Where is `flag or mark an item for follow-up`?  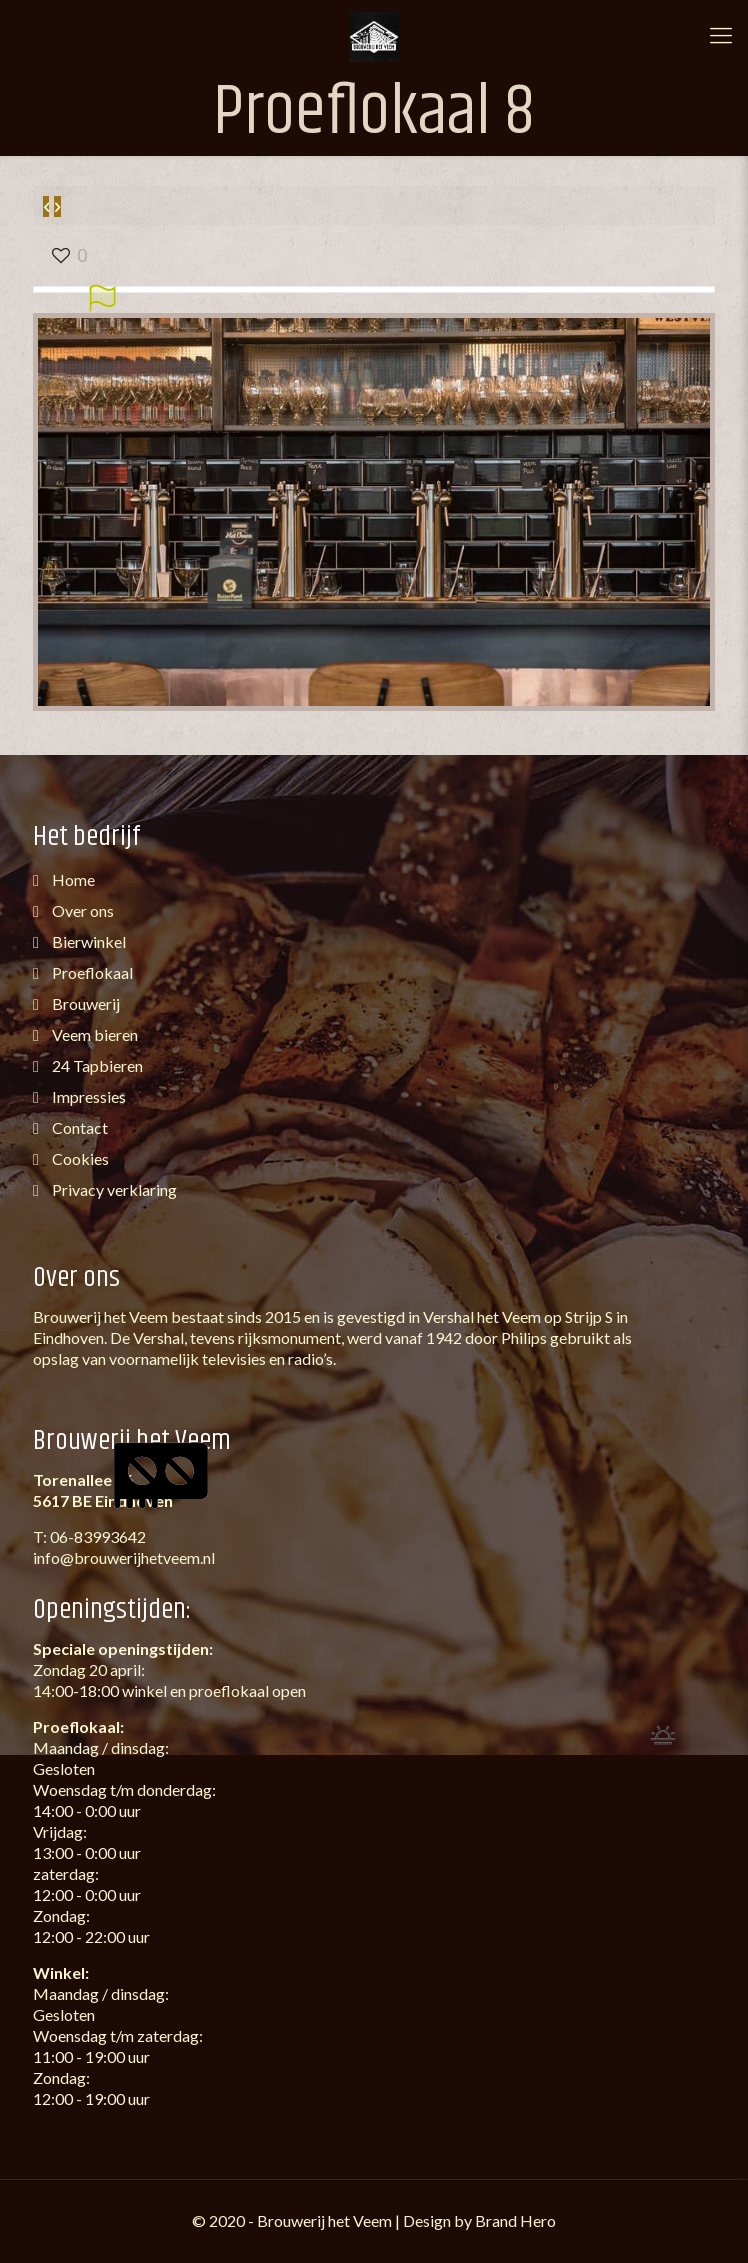
flag or mark an item for follow-up is located at coordinates (101, 297).